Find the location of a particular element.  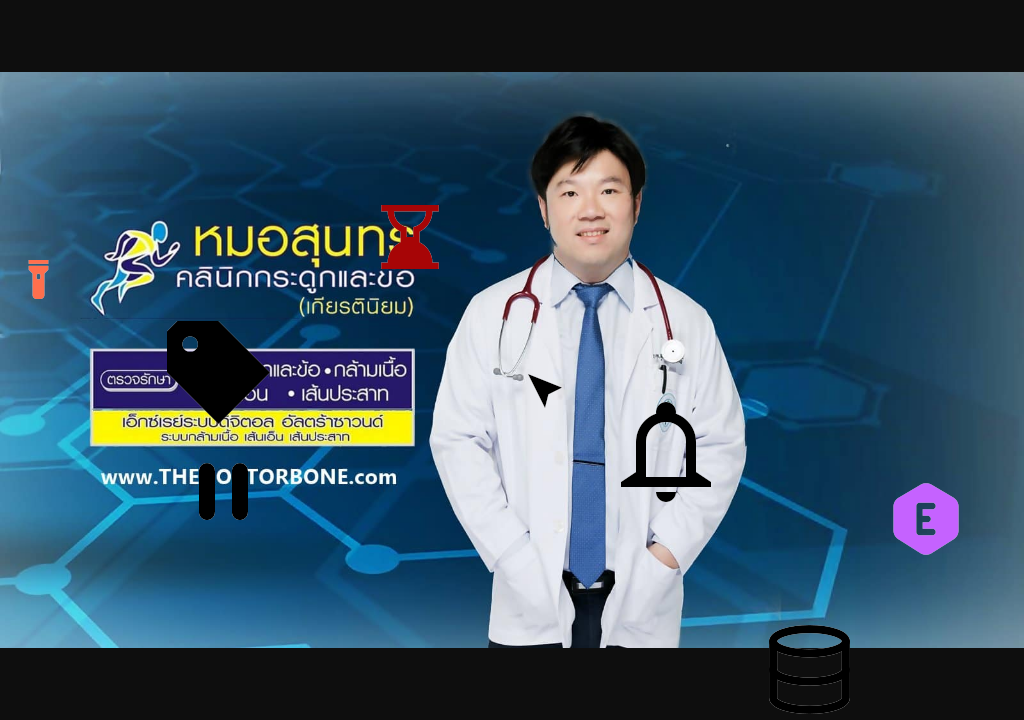

indicates loading or processing in progress is located at coordinates (410, 237).